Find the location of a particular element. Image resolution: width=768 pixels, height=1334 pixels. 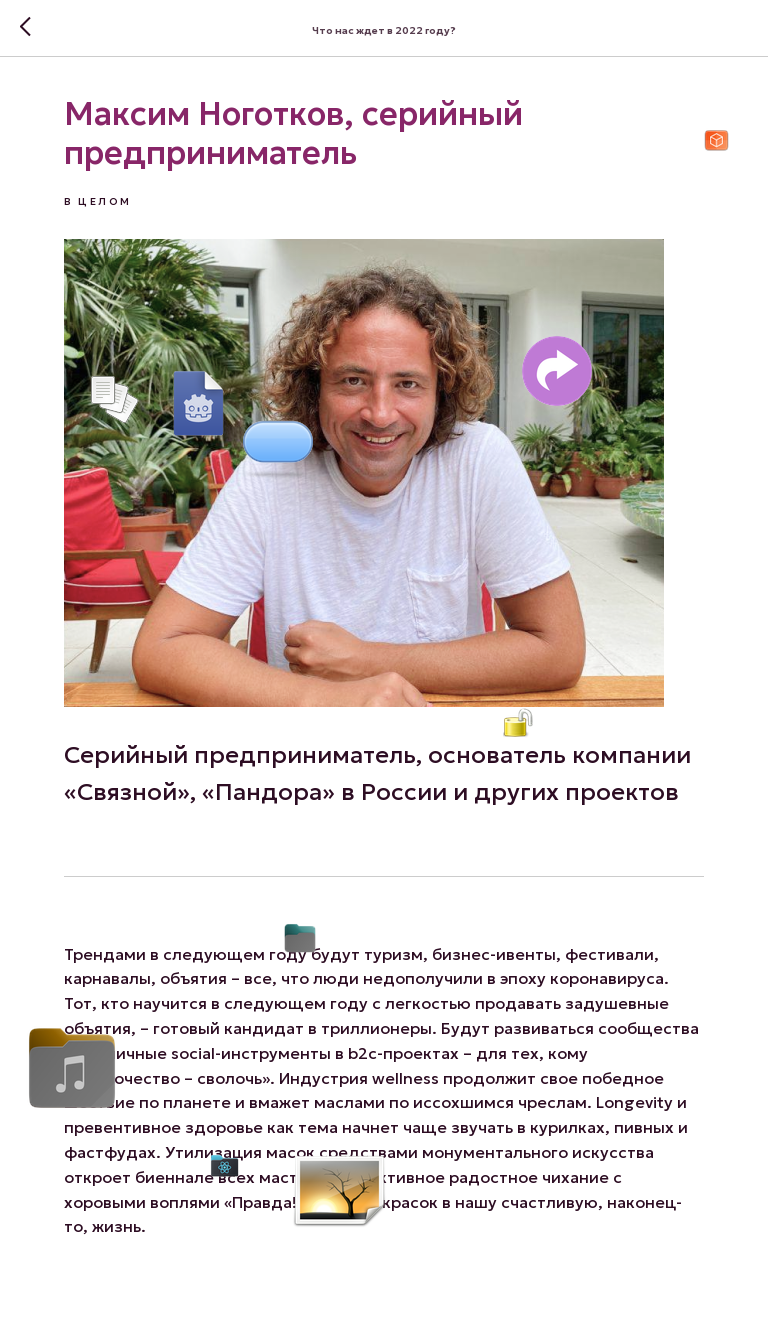

indicates an image file type is located at coordinates (339, 1192).